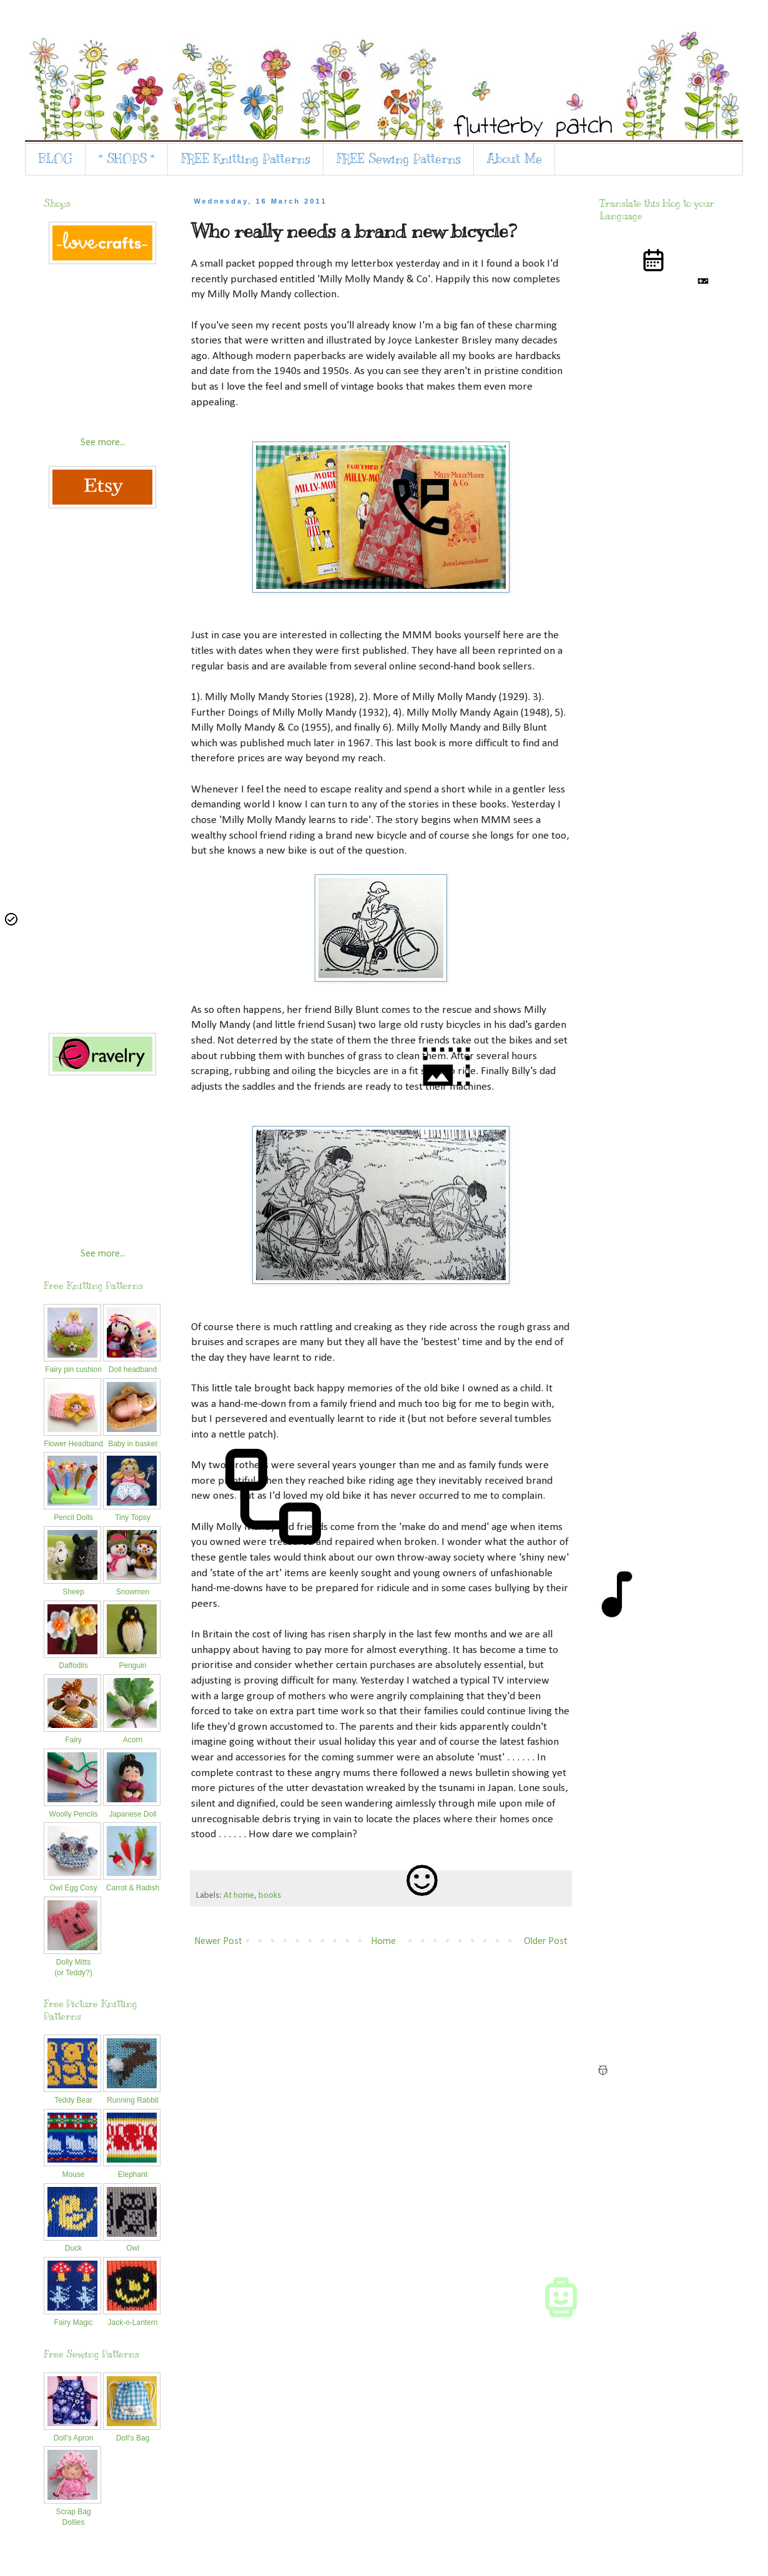  What do you see at coordinates (561, 2297) in the screenshot?
I see `lego or block-style avatar icon` at bounding box center [561, 2297].